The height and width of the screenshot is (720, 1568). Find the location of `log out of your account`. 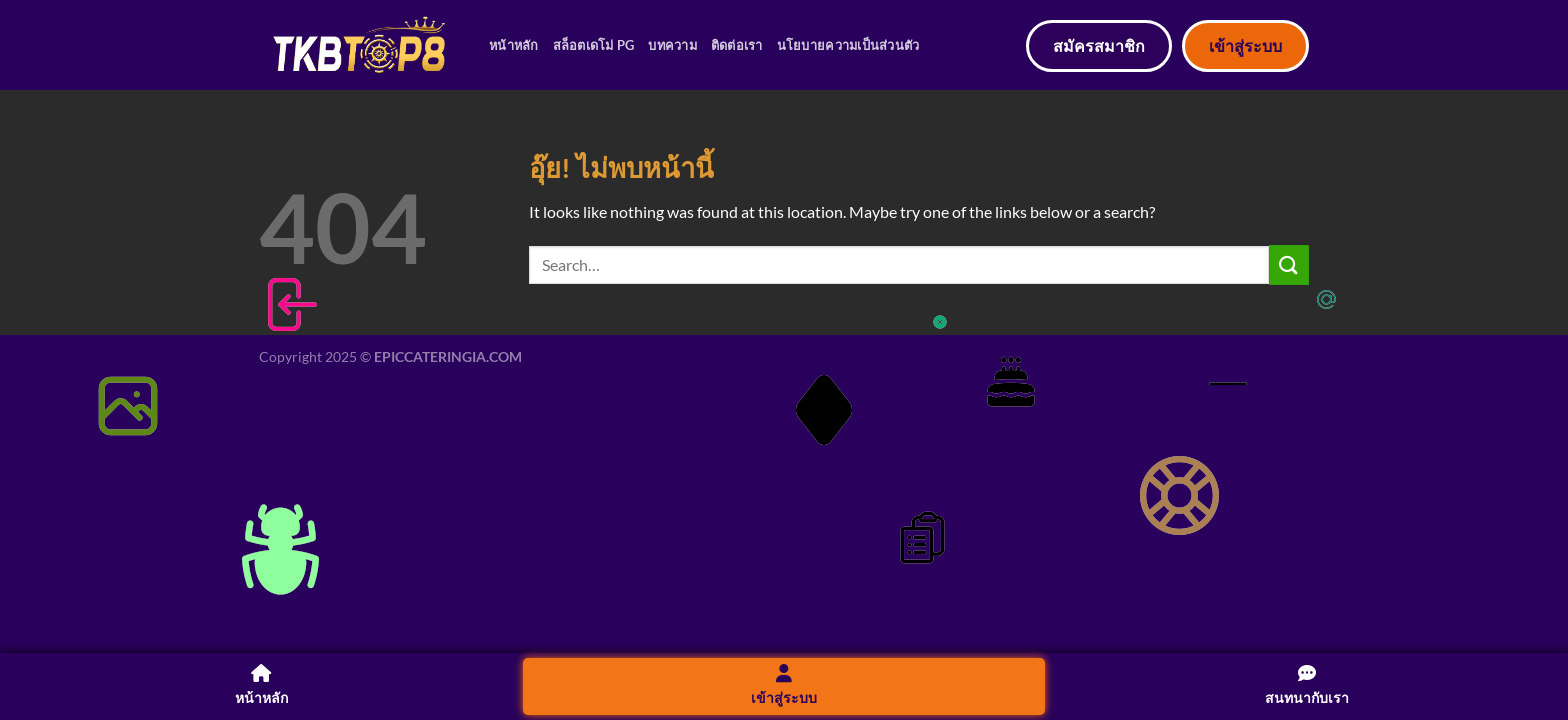

log out of your account is located at coordinates (288, 304).